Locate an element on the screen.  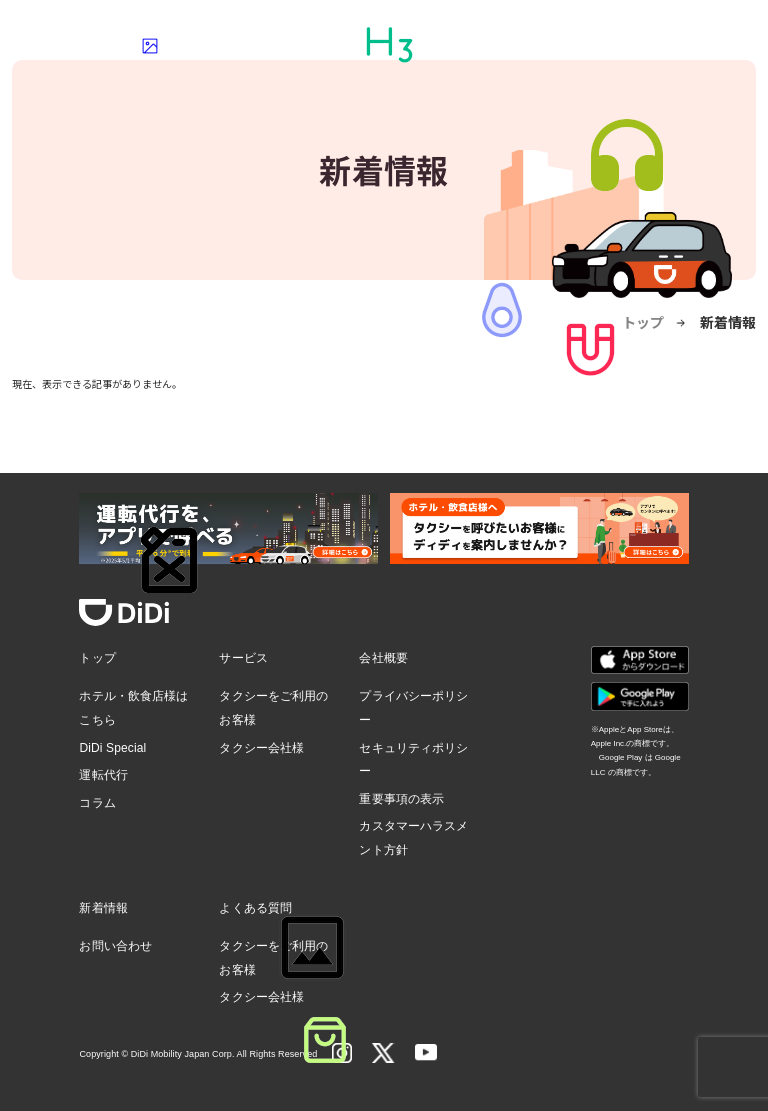
indicates healthy or vegetarian food options is located at coordinates (502, 310).